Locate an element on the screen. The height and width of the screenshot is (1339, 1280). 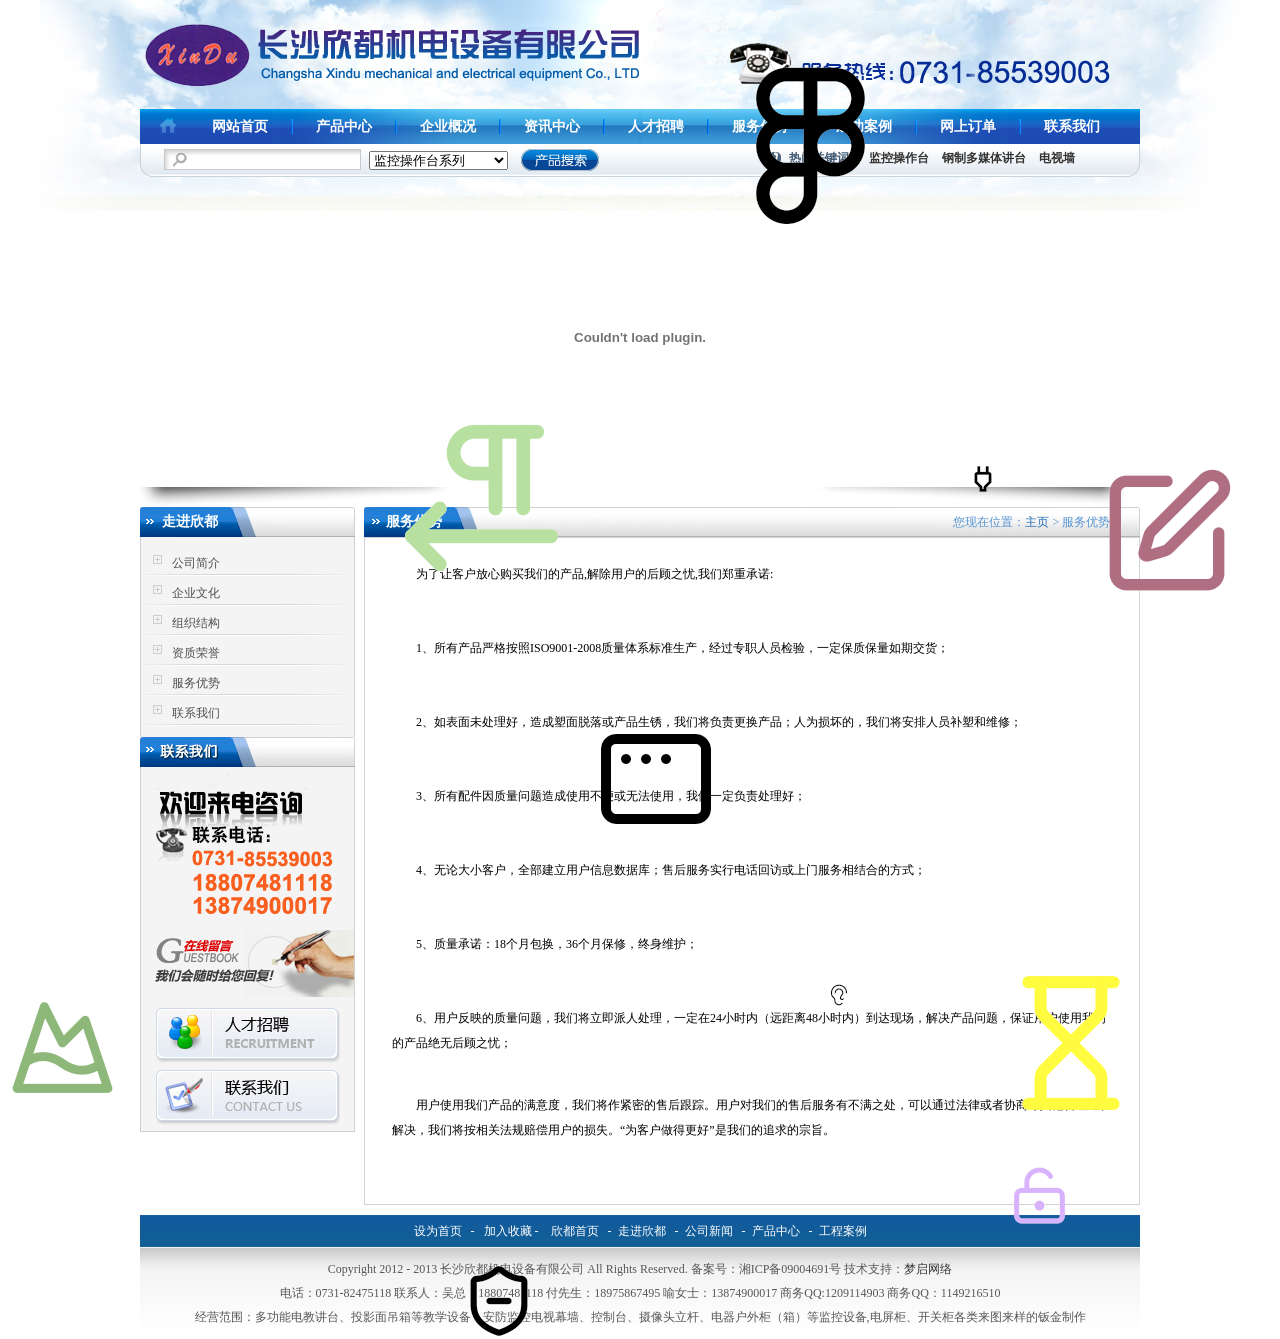
compose a new post or message is located at coordinates (1167, 533).